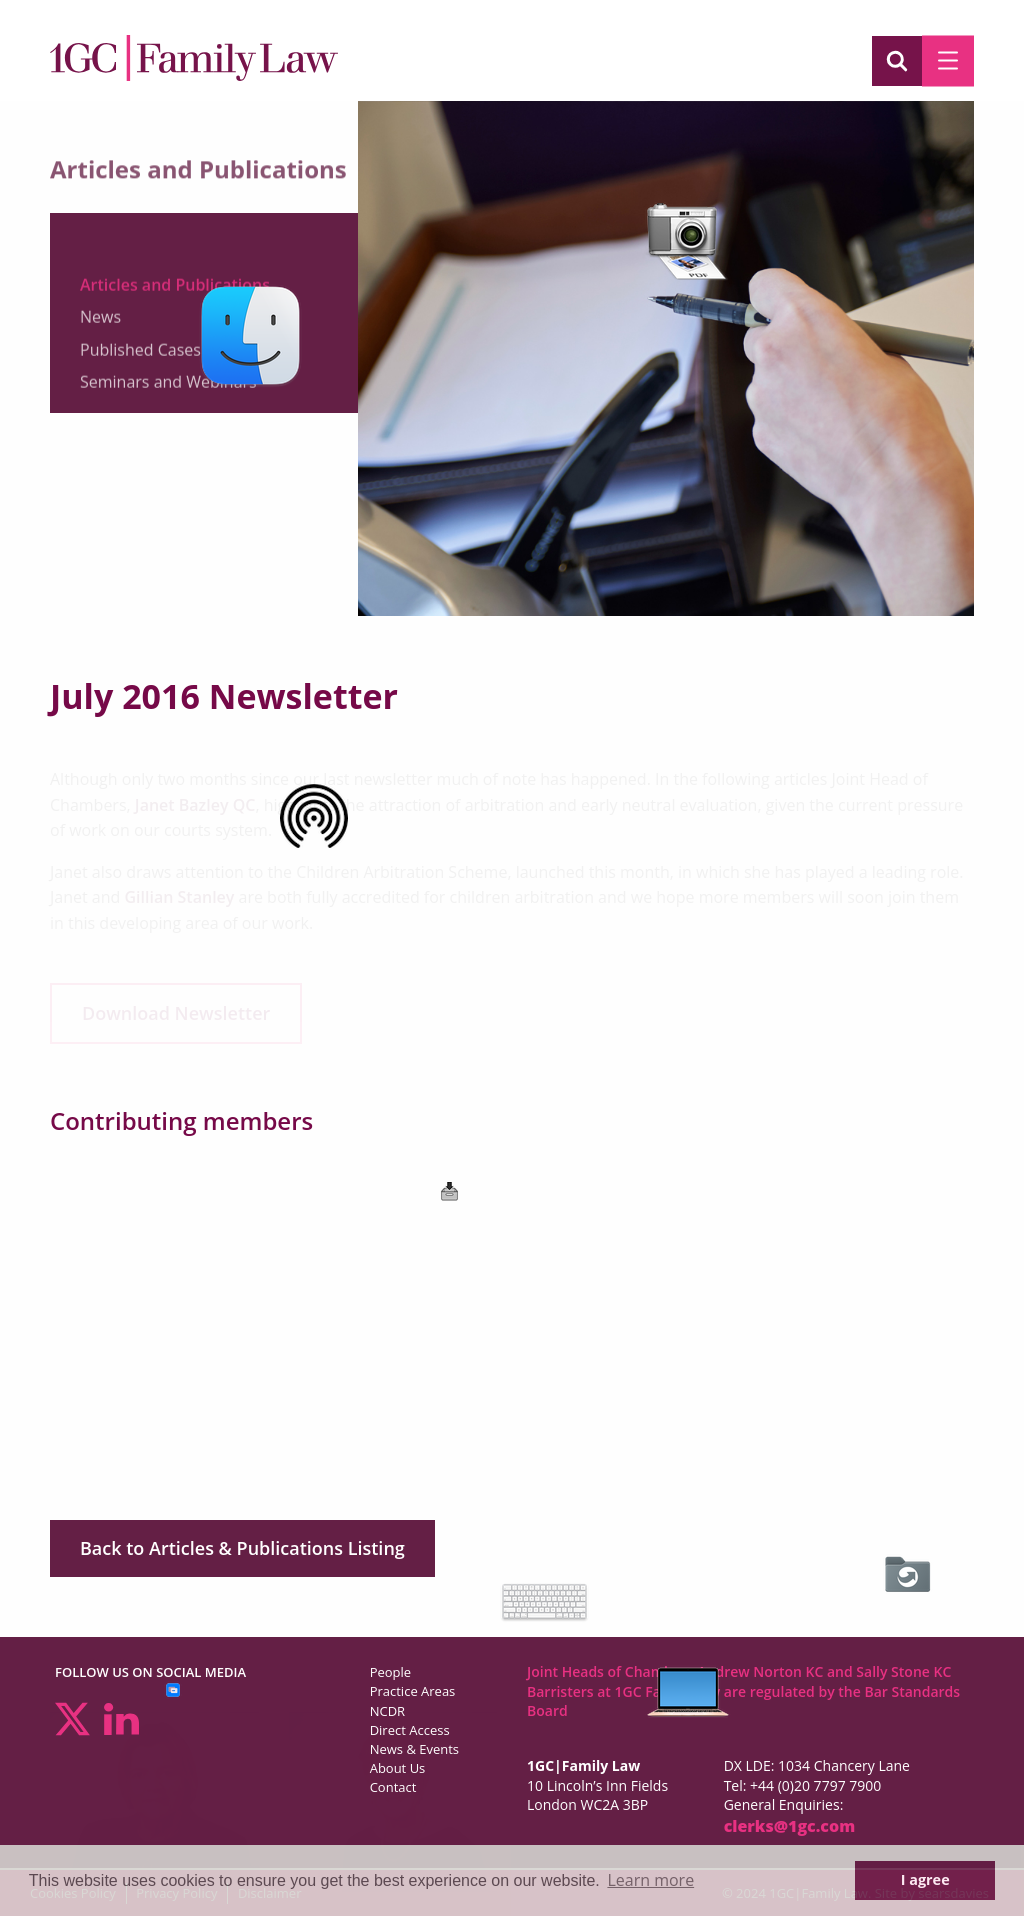  I want to click on represents this macbook in system preferences or device settings, so click(688, 1685).